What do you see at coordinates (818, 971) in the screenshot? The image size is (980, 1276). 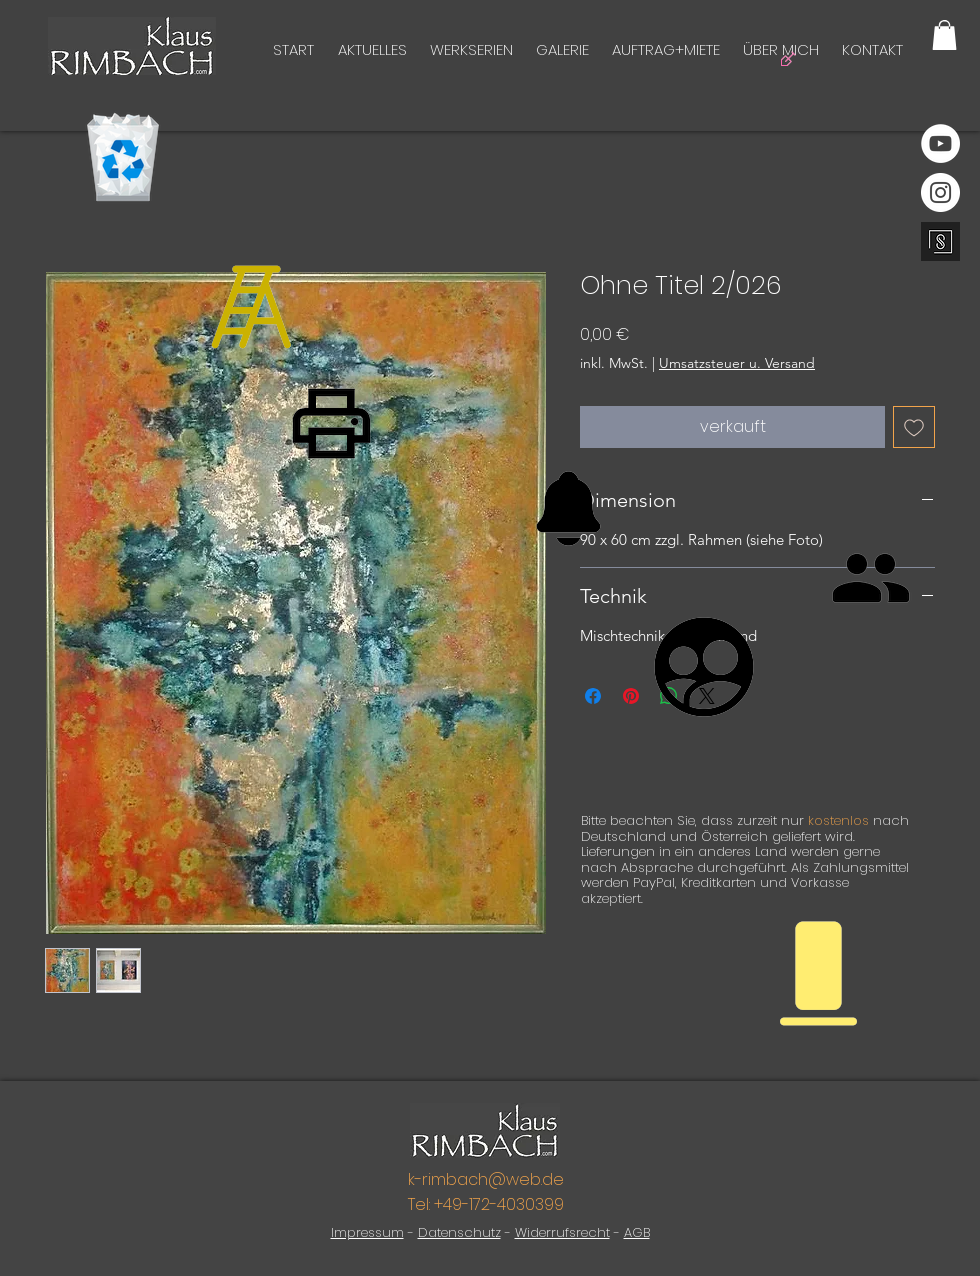 I see `align object to bottom edge` at bounding box center [818, 971].